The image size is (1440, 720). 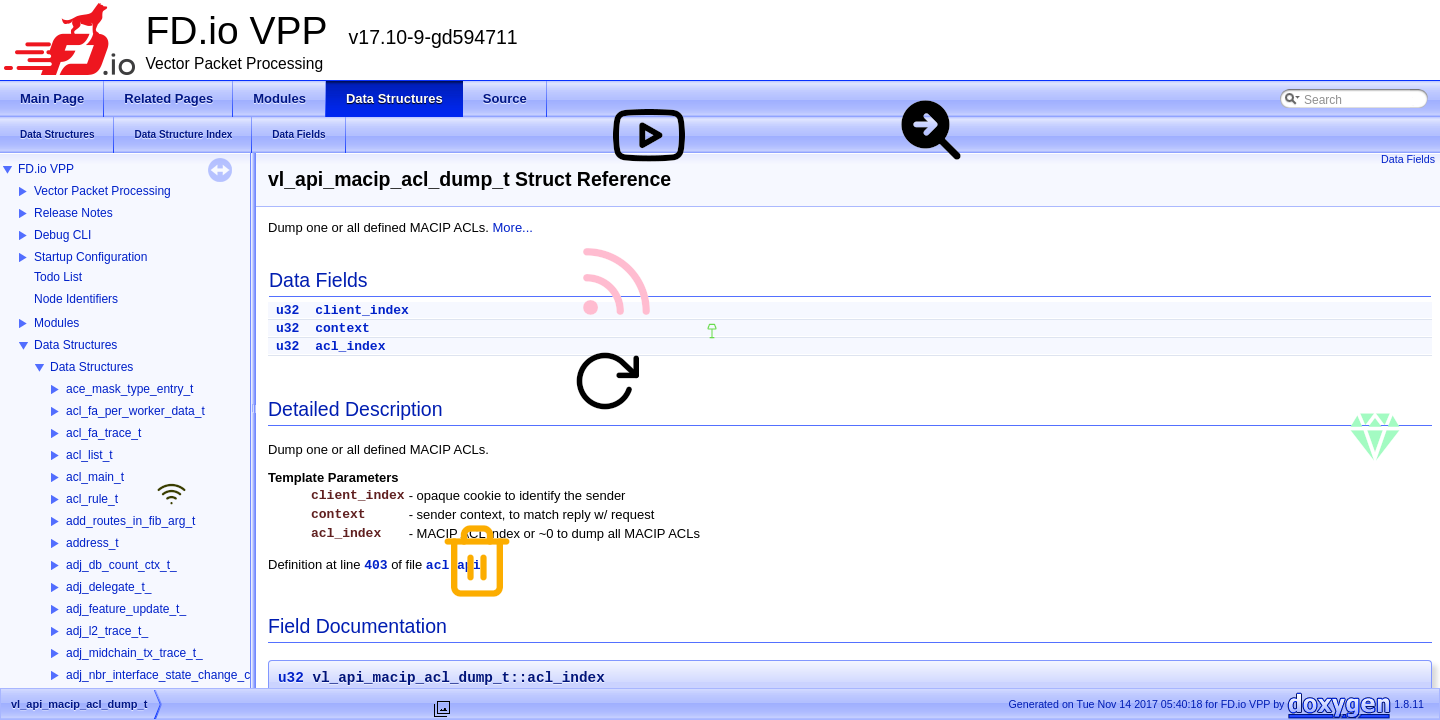 What do you see at coordinates (442, 709) in the screenshot?
I see `view or apply image filters` at bounding box center [442, 709].